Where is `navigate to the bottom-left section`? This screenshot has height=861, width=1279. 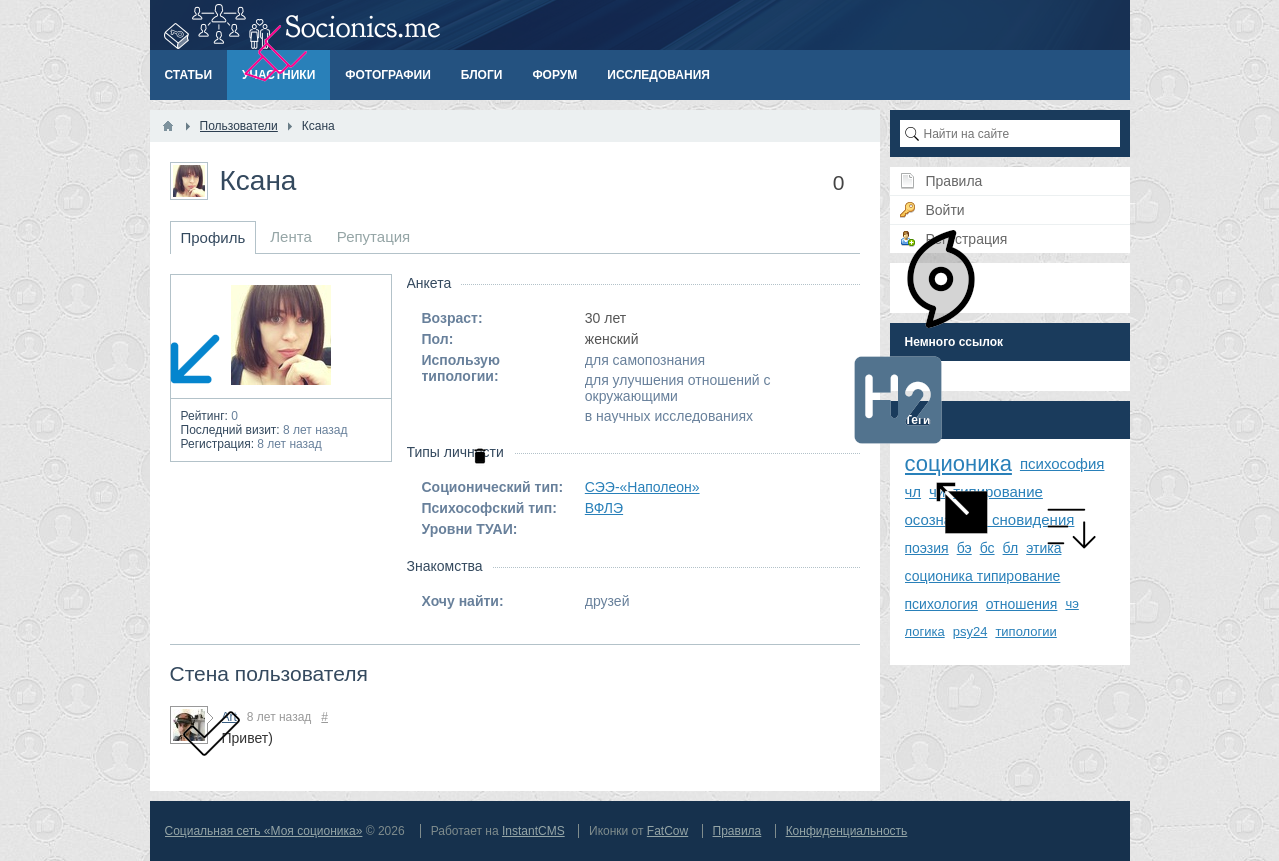
navigate to the bottom-left section is located at coordinates (195, 359).